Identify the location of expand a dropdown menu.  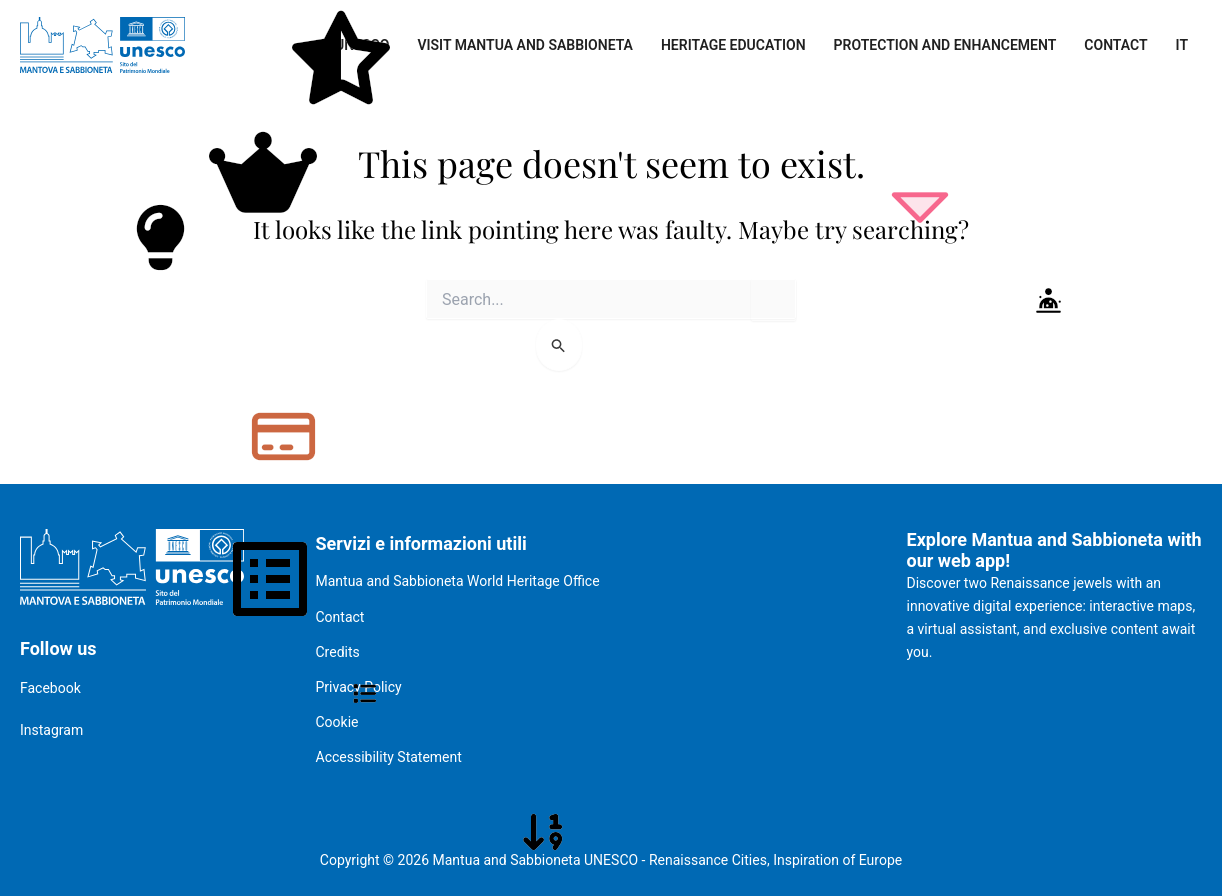
(920, 205).